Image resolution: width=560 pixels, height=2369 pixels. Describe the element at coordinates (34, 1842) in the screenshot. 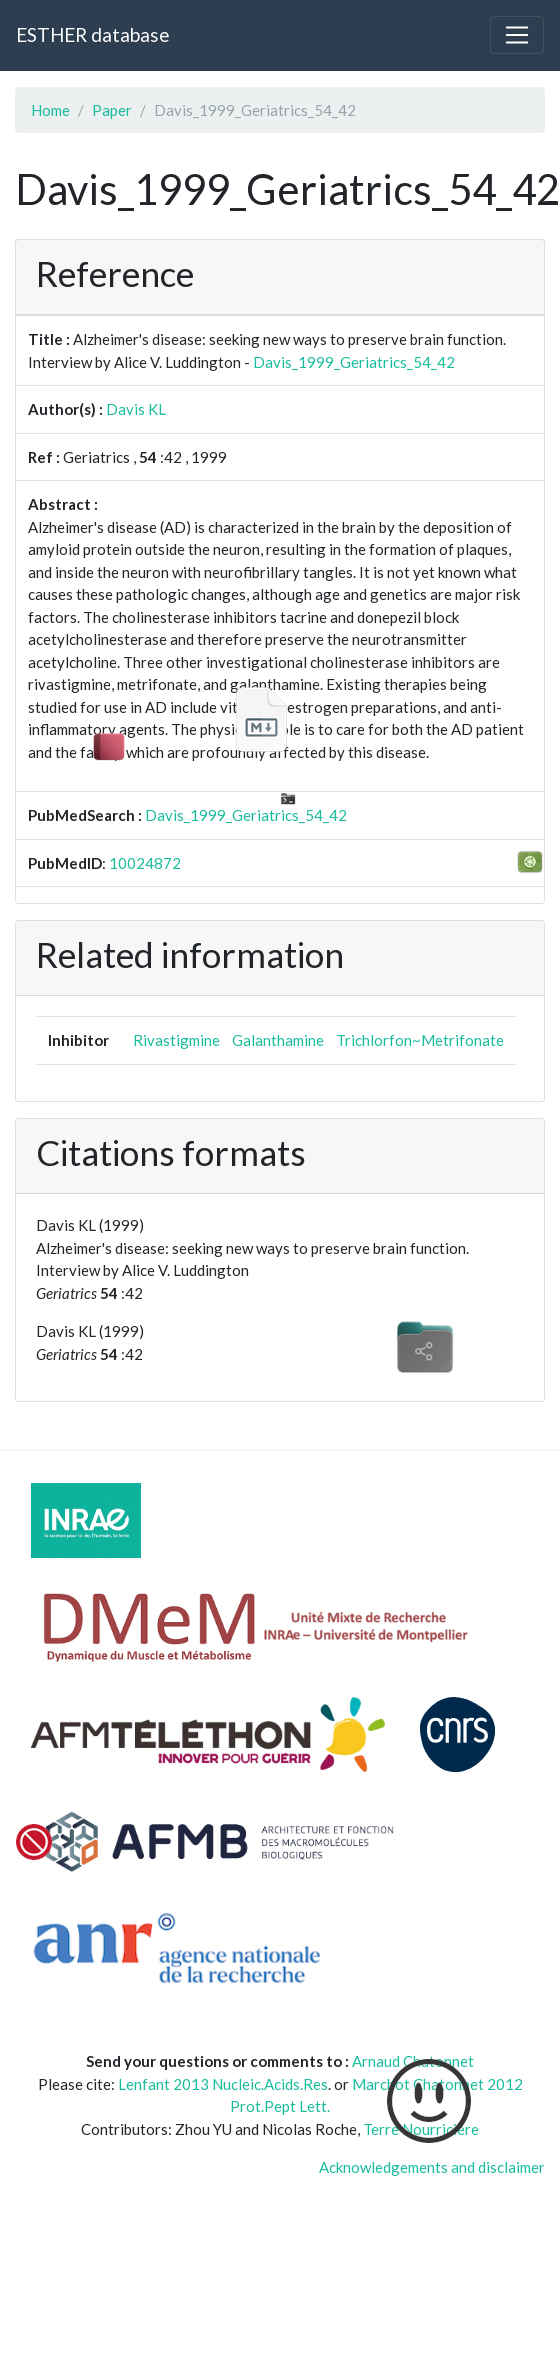

I see `delete or remove selected item` at that location.